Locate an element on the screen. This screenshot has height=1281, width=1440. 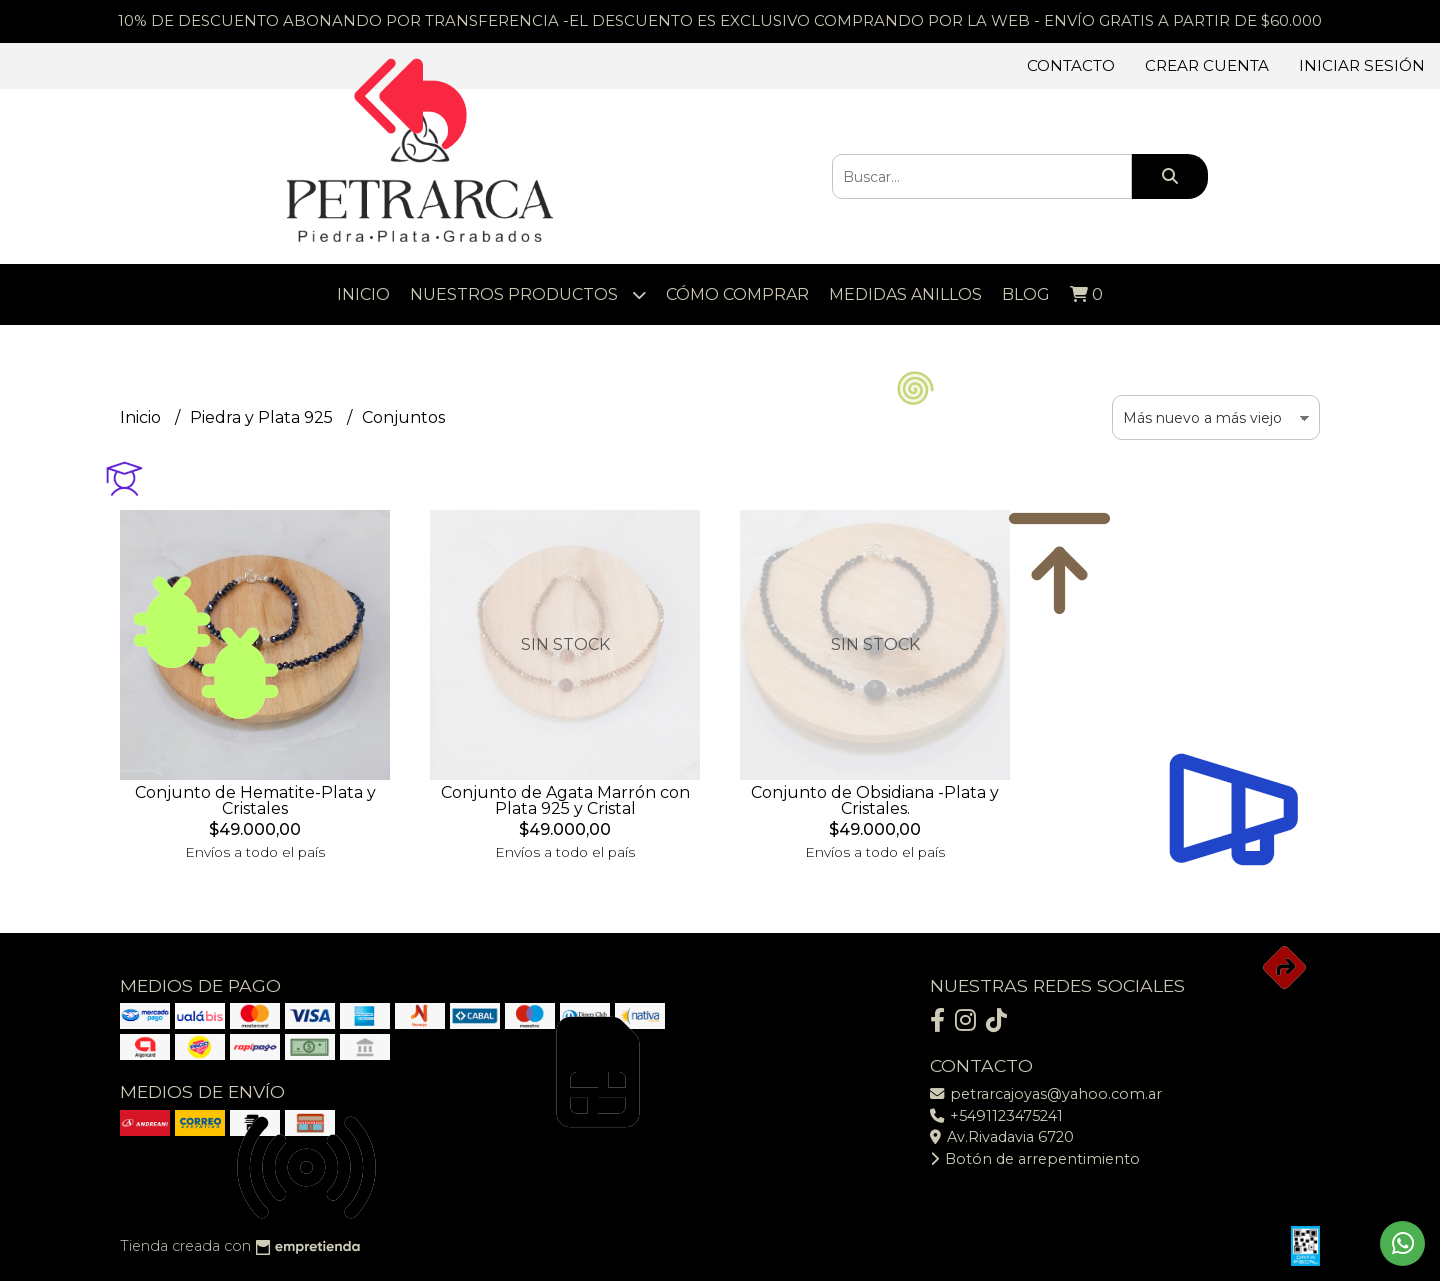
make an announcement or broadcast is located at coordinates (1229, 813).